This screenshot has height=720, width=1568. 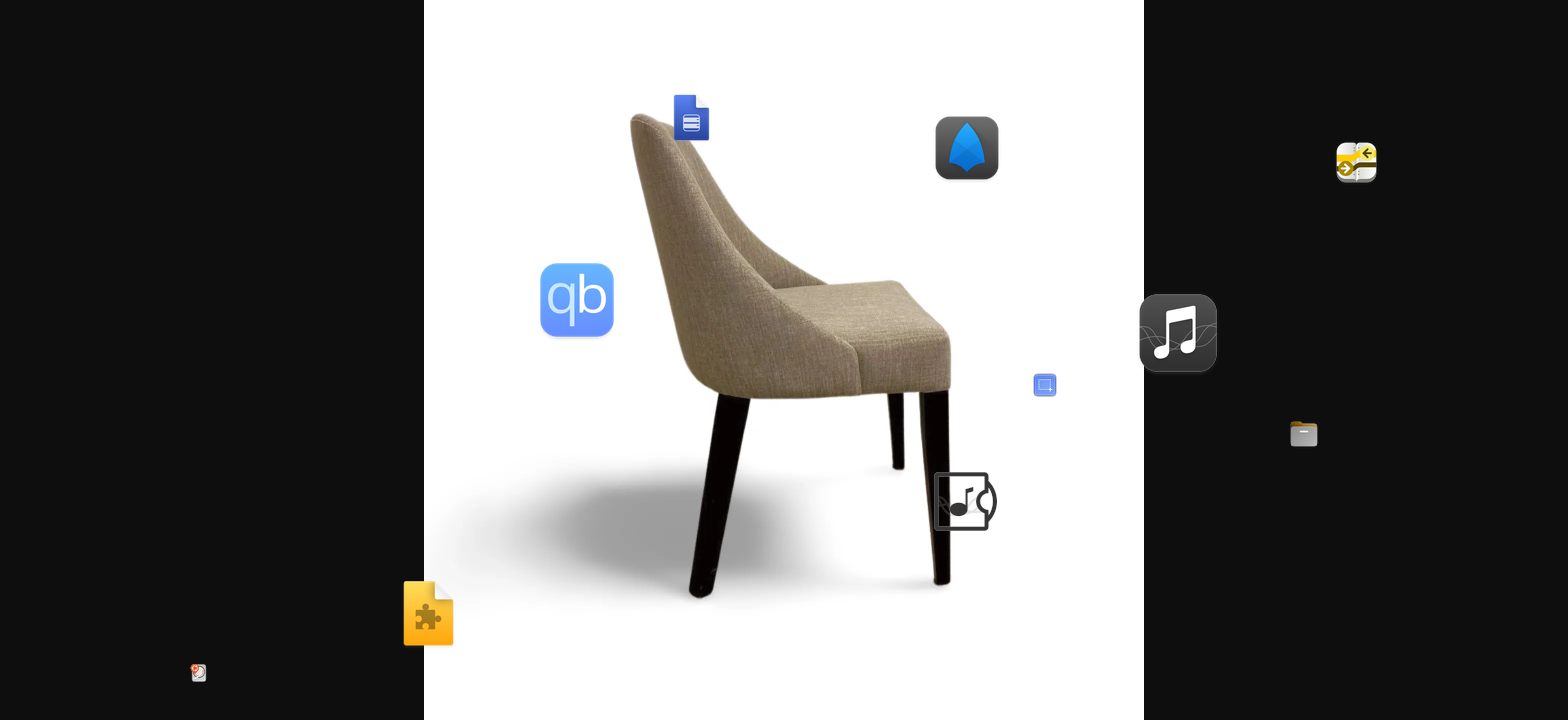 What do you see at coordinates (963, 501) in the screenshot?
I see `open elisa music player` at bounding box center [963, 501].